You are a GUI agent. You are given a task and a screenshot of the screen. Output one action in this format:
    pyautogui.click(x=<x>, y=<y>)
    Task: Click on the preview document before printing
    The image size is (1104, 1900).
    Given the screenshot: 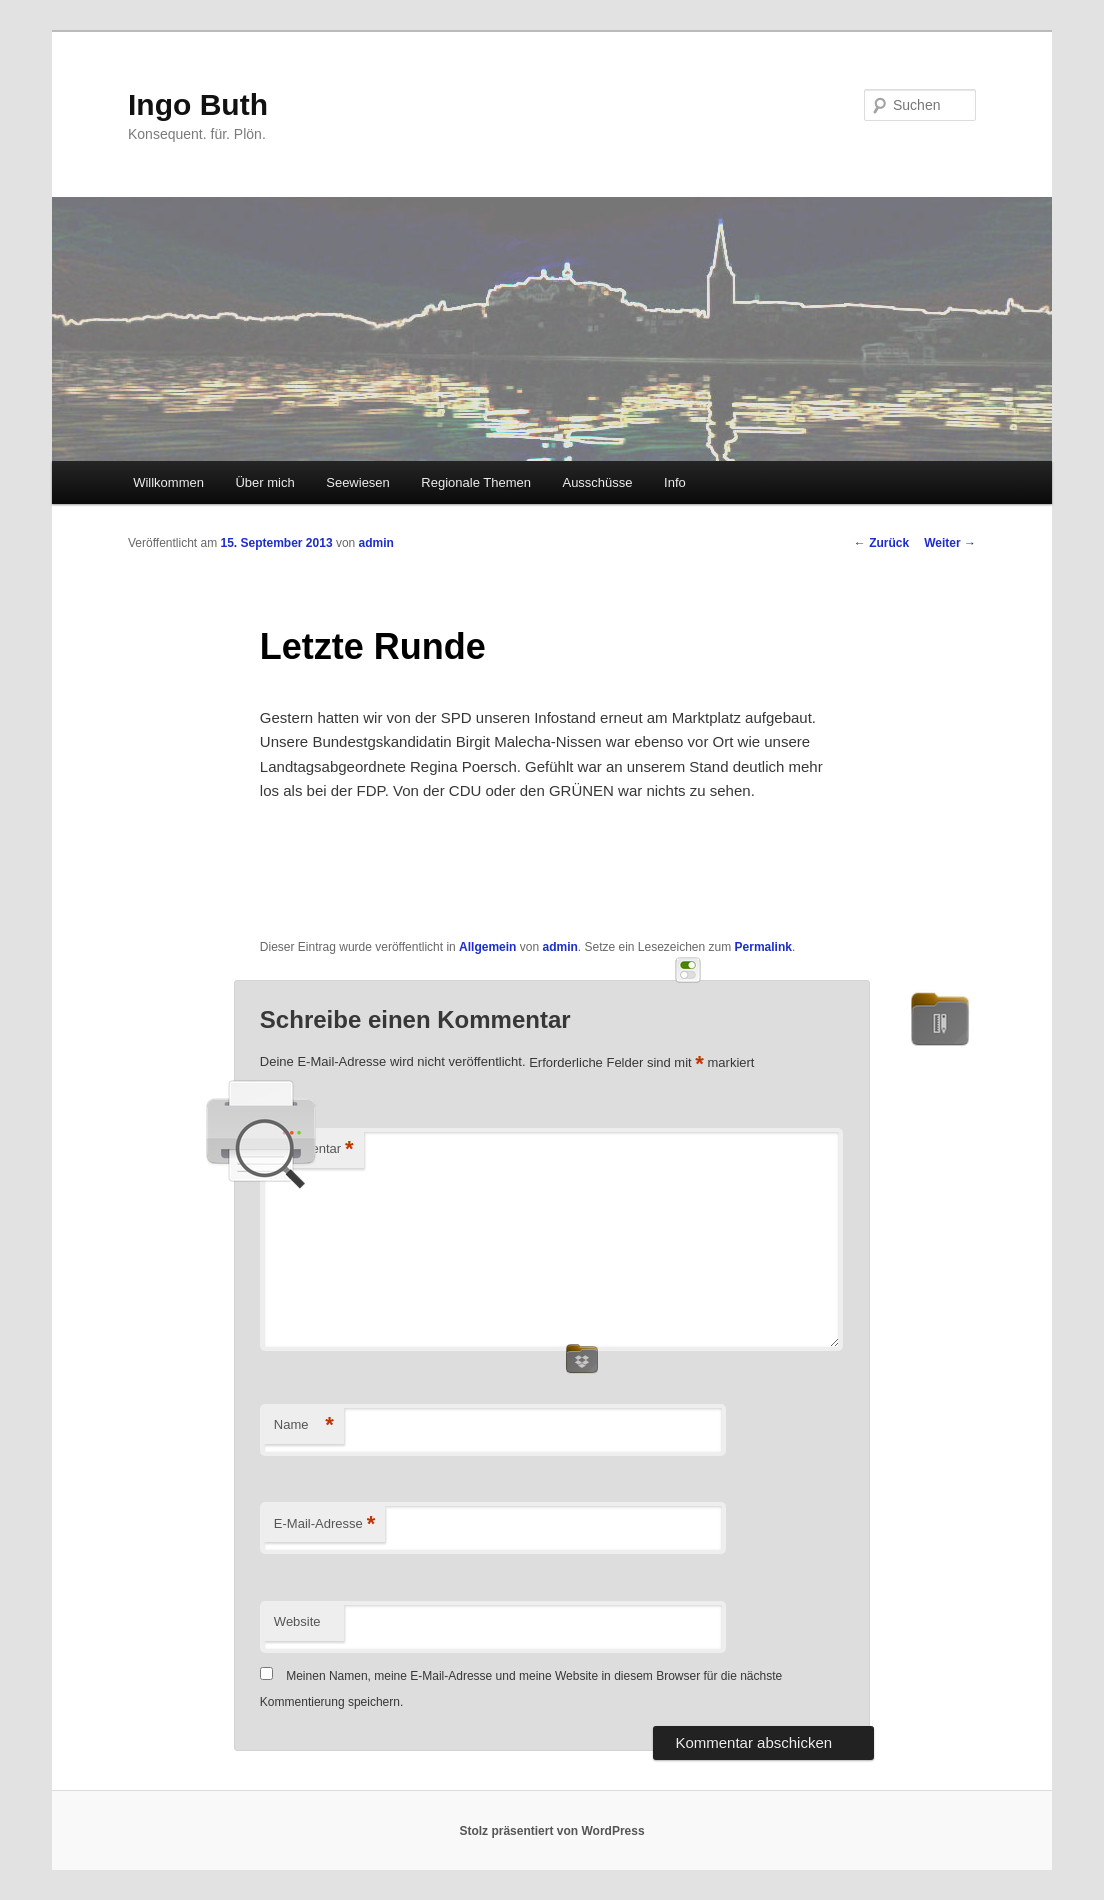 What is the action you would take?
    pyautogui.click(x=261, y=1131)
    